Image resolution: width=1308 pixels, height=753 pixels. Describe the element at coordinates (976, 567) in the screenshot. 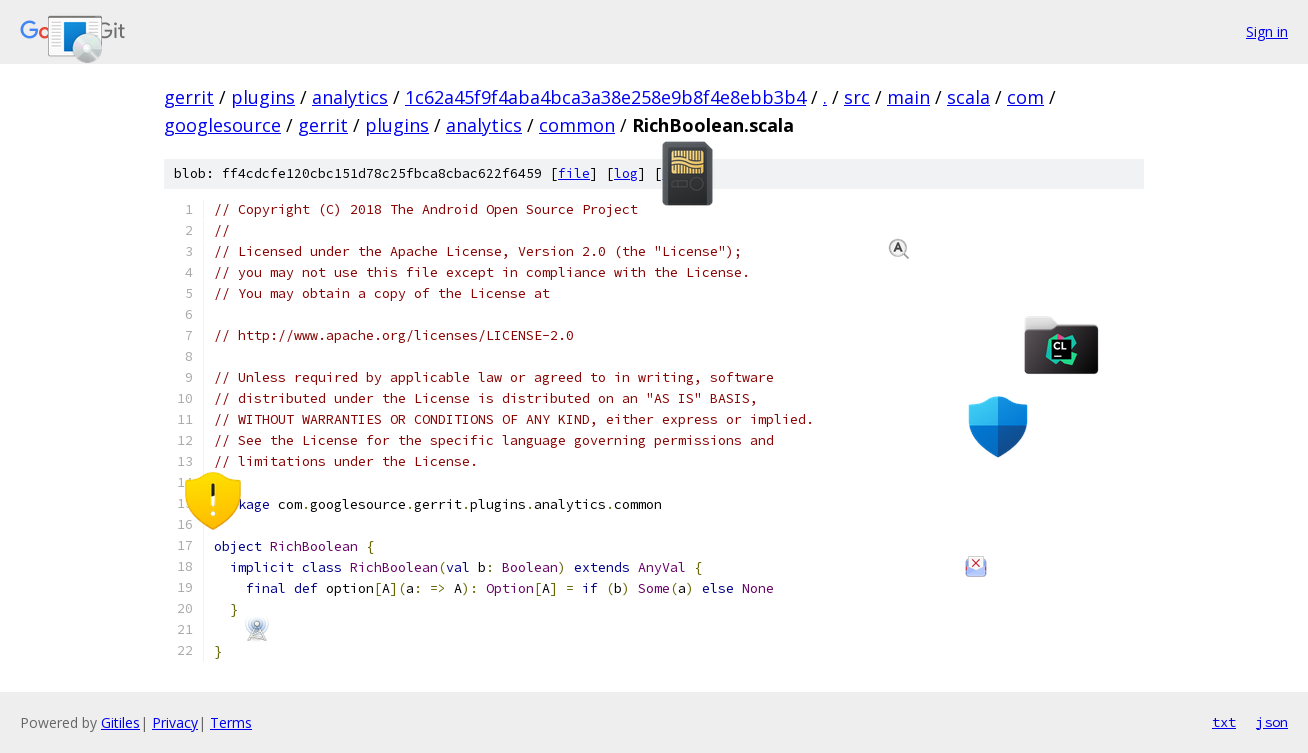

I see `mark email as spam or junk` at that location.